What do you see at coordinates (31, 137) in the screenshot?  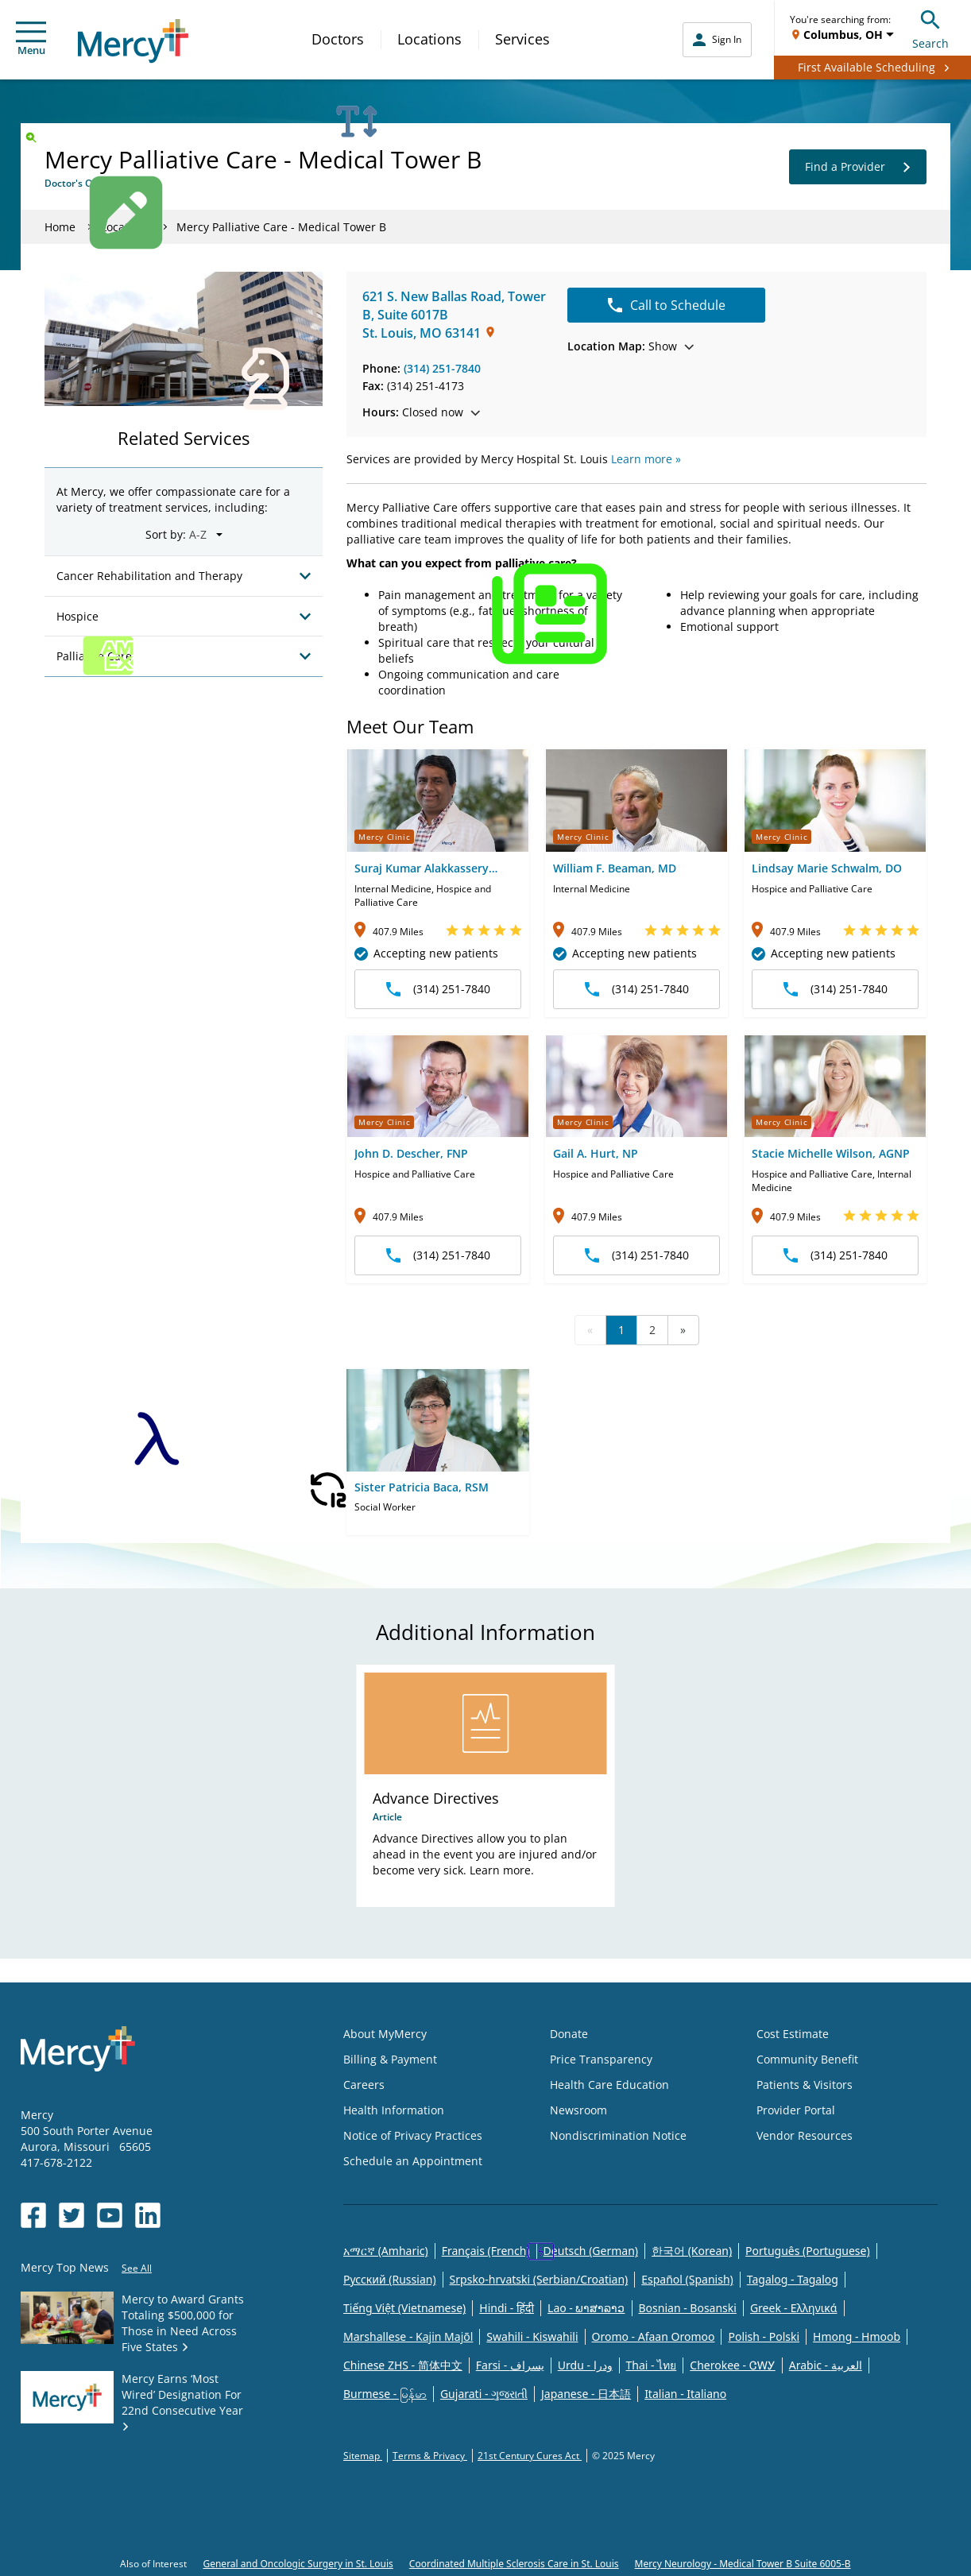 I see `search and navigate to result` at bounding box center [31, 137].